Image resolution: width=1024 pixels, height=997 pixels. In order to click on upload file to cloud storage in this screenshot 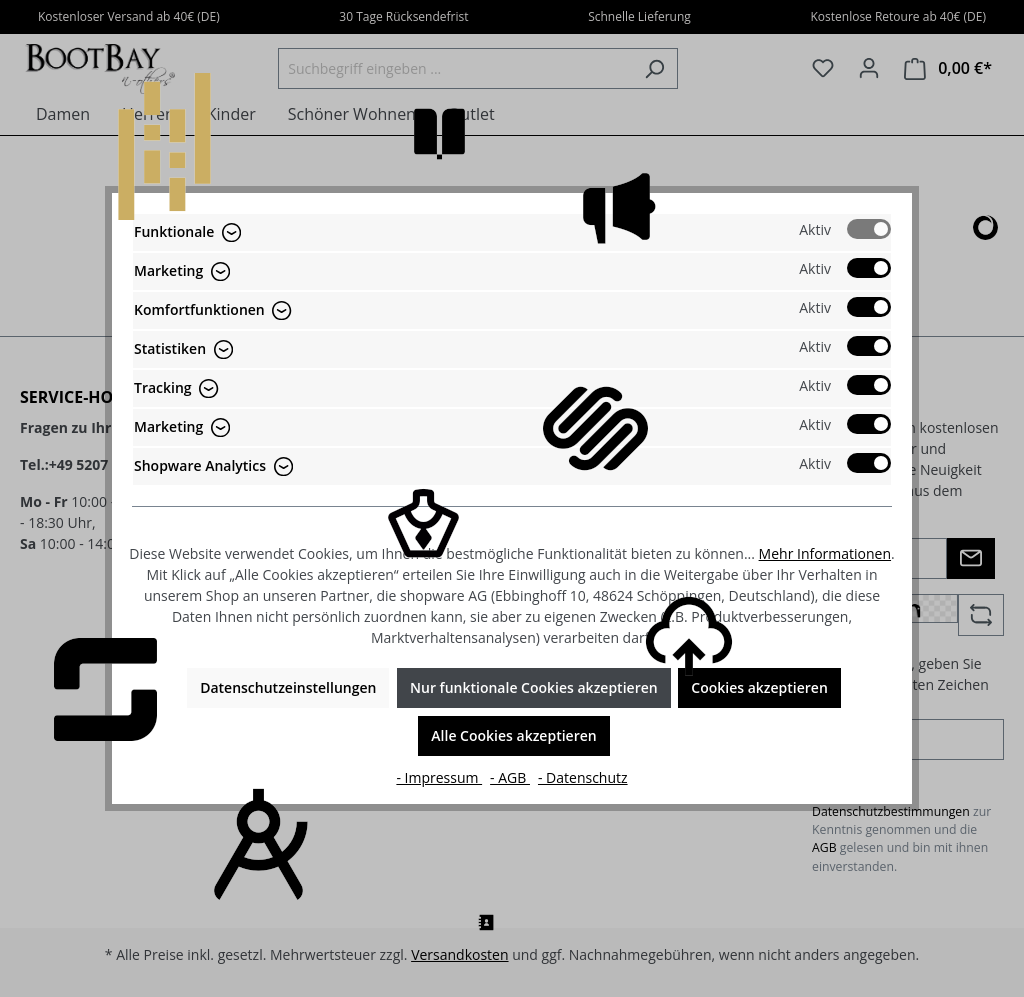, I will do `click(689, 636)`.